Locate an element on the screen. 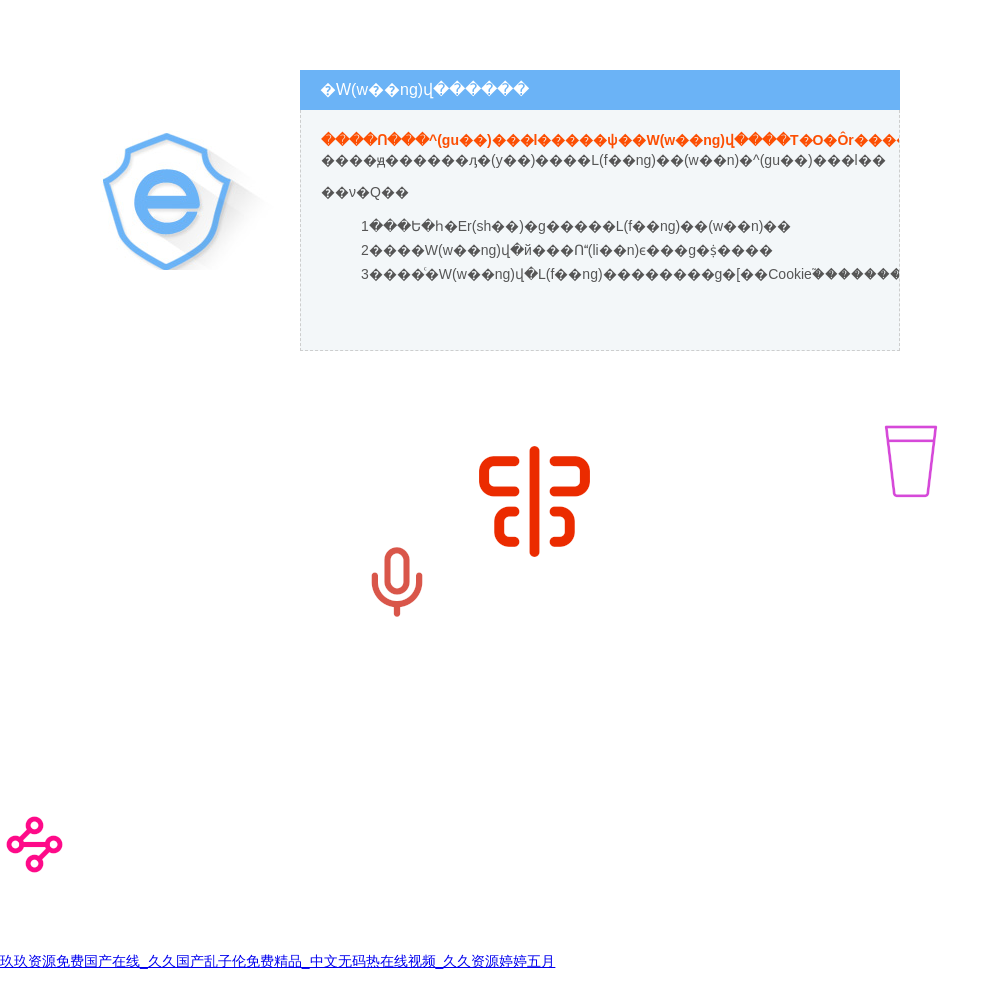  align objects to vertical center is located at coordinates (534, 501).